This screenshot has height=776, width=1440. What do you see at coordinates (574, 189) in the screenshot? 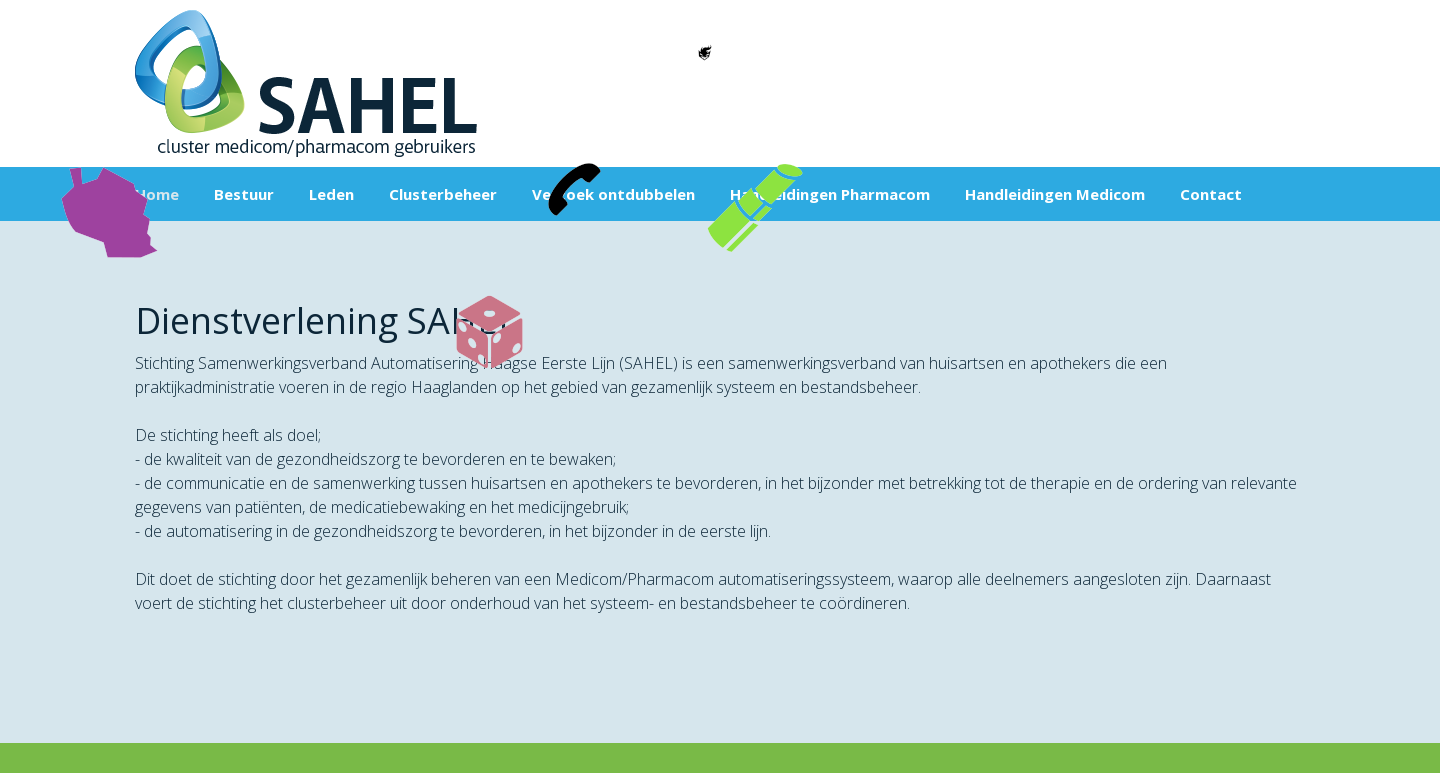
I see `make a phone call` at bounding box center [574, 189].